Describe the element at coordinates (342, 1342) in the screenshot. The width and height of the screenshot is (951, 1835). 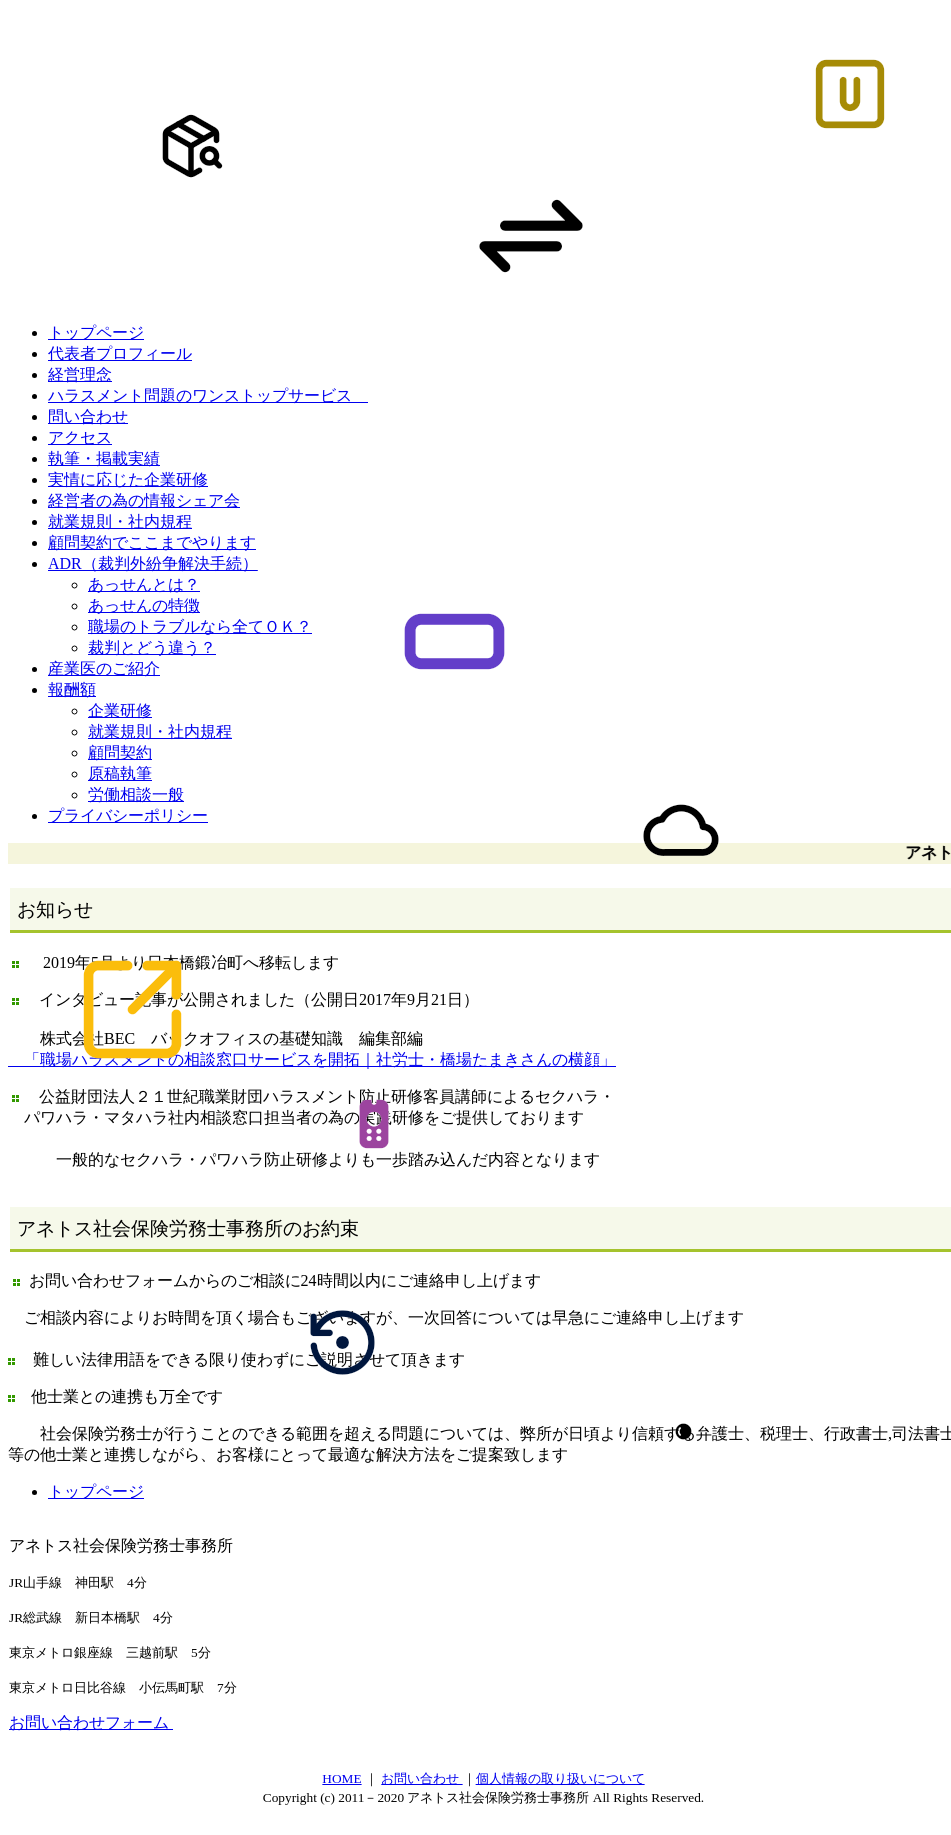
I see `restore to a previous state` at that location.